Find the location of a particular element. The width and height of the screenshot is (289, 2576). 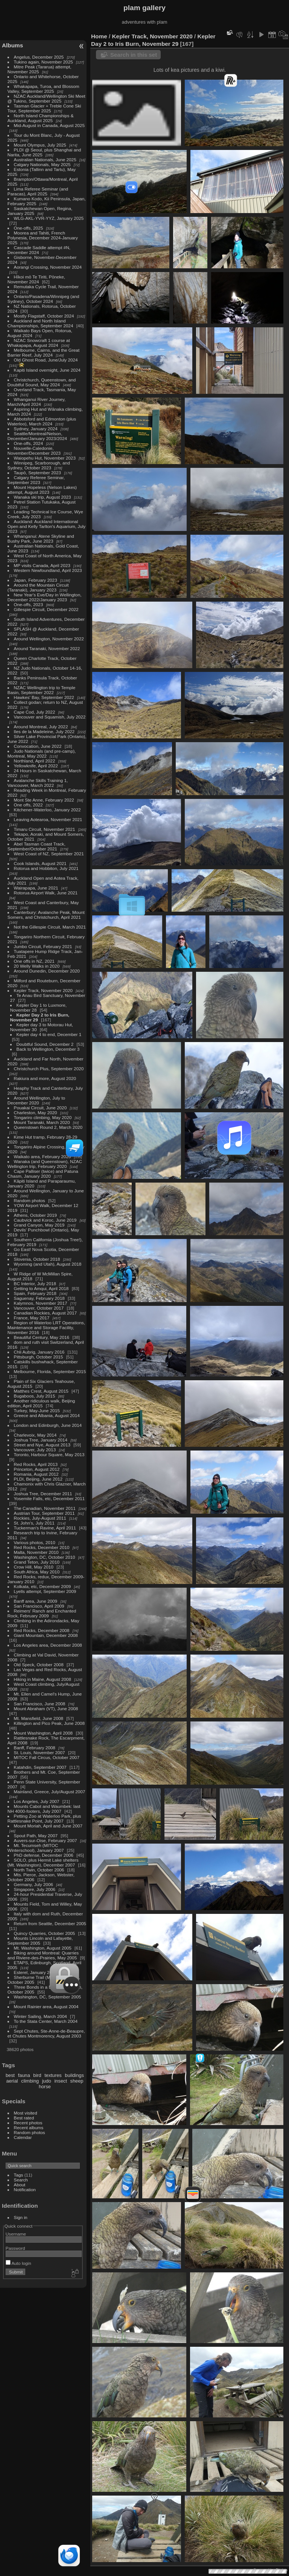

open blockbench 3d modeling application is located at coordinates (75, 1148).